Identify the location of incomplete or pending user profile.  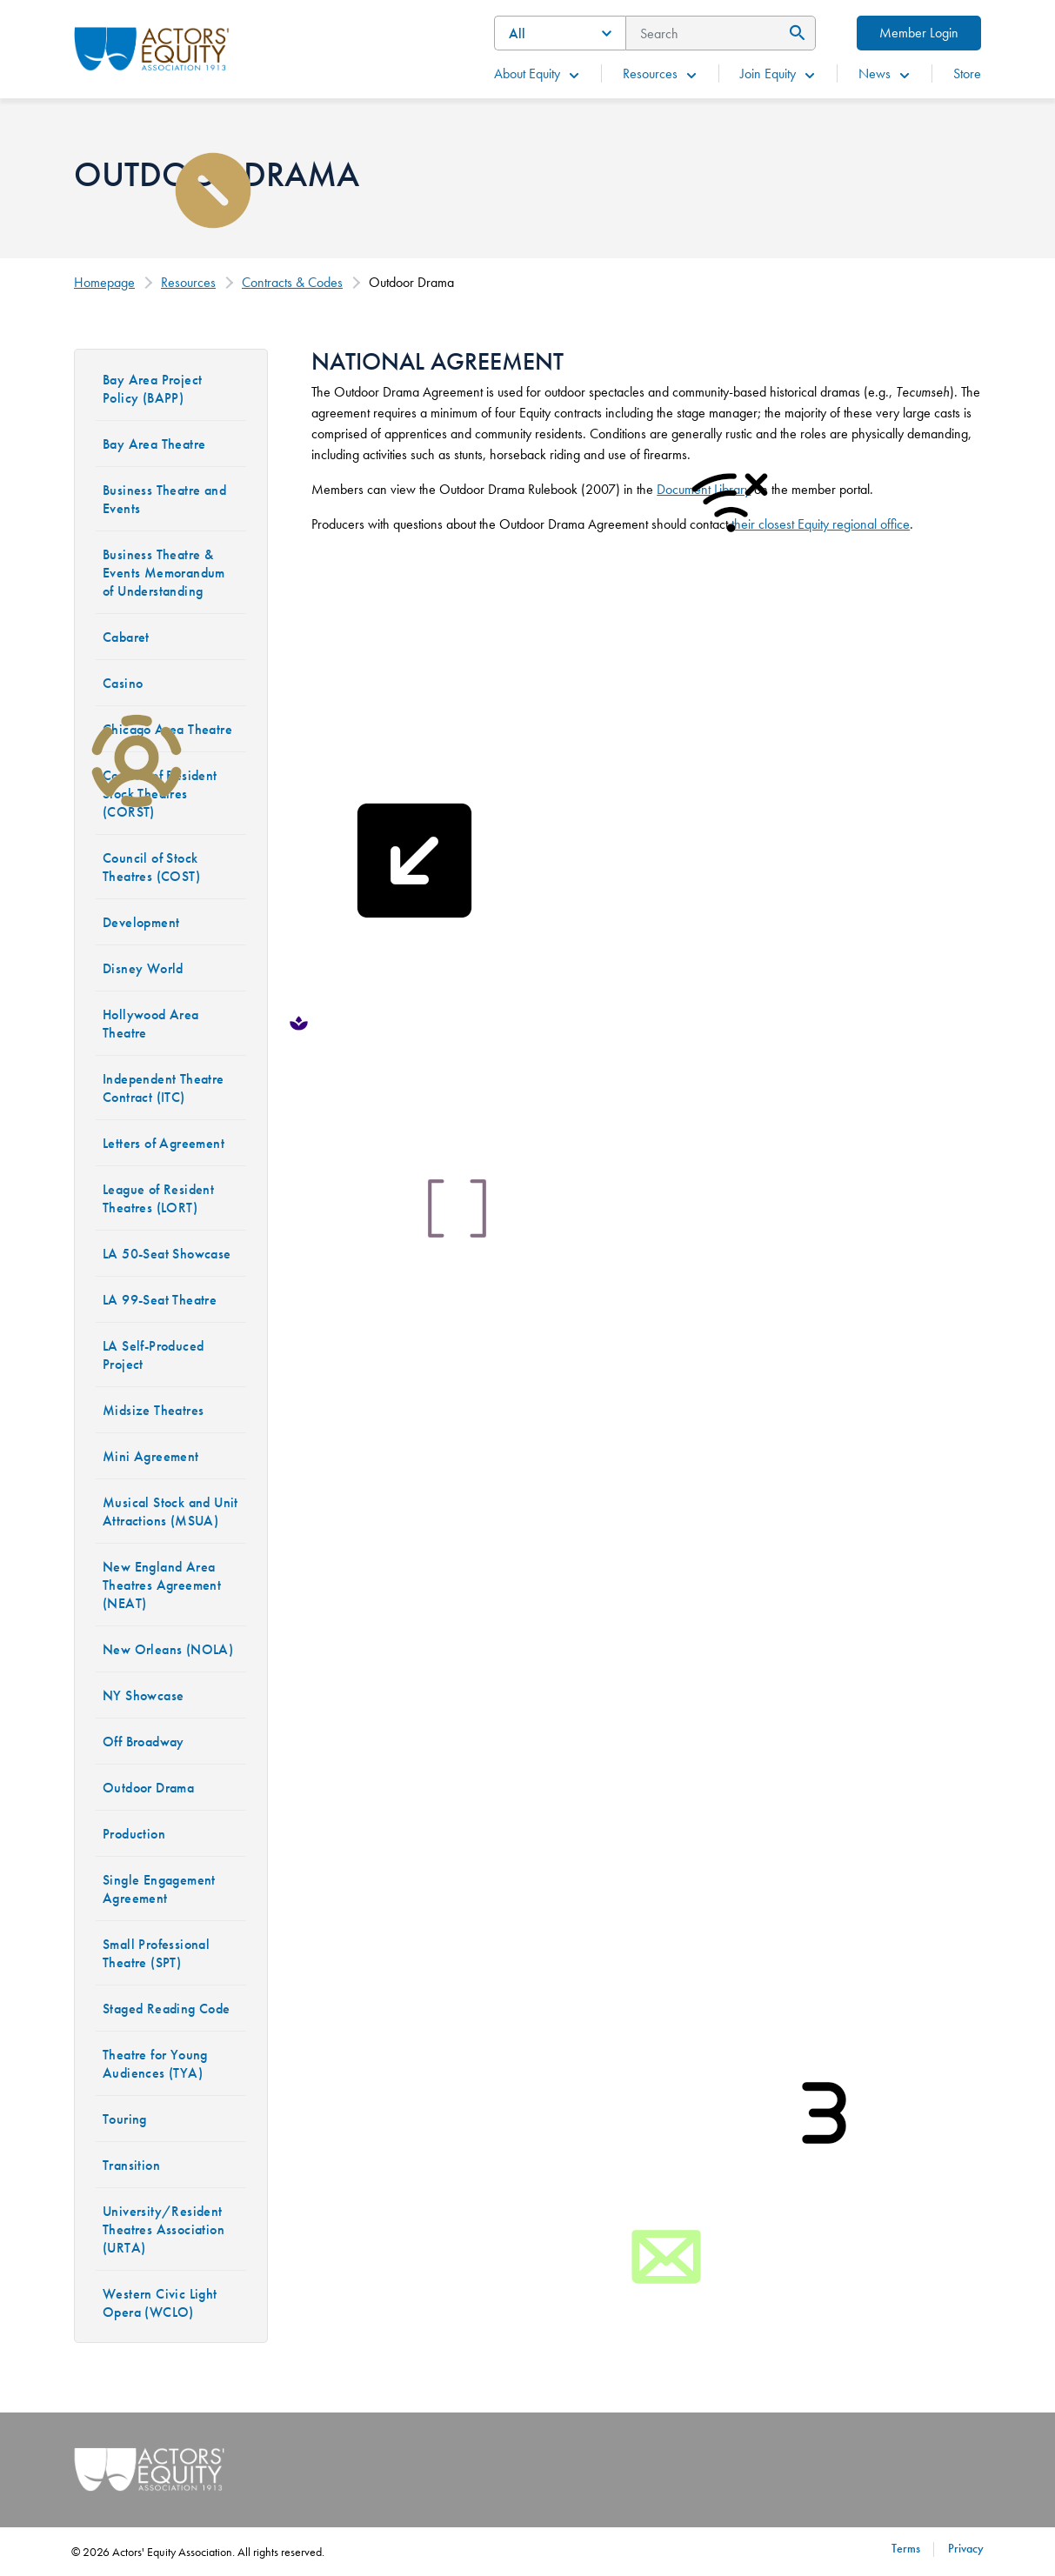
(137, 761).